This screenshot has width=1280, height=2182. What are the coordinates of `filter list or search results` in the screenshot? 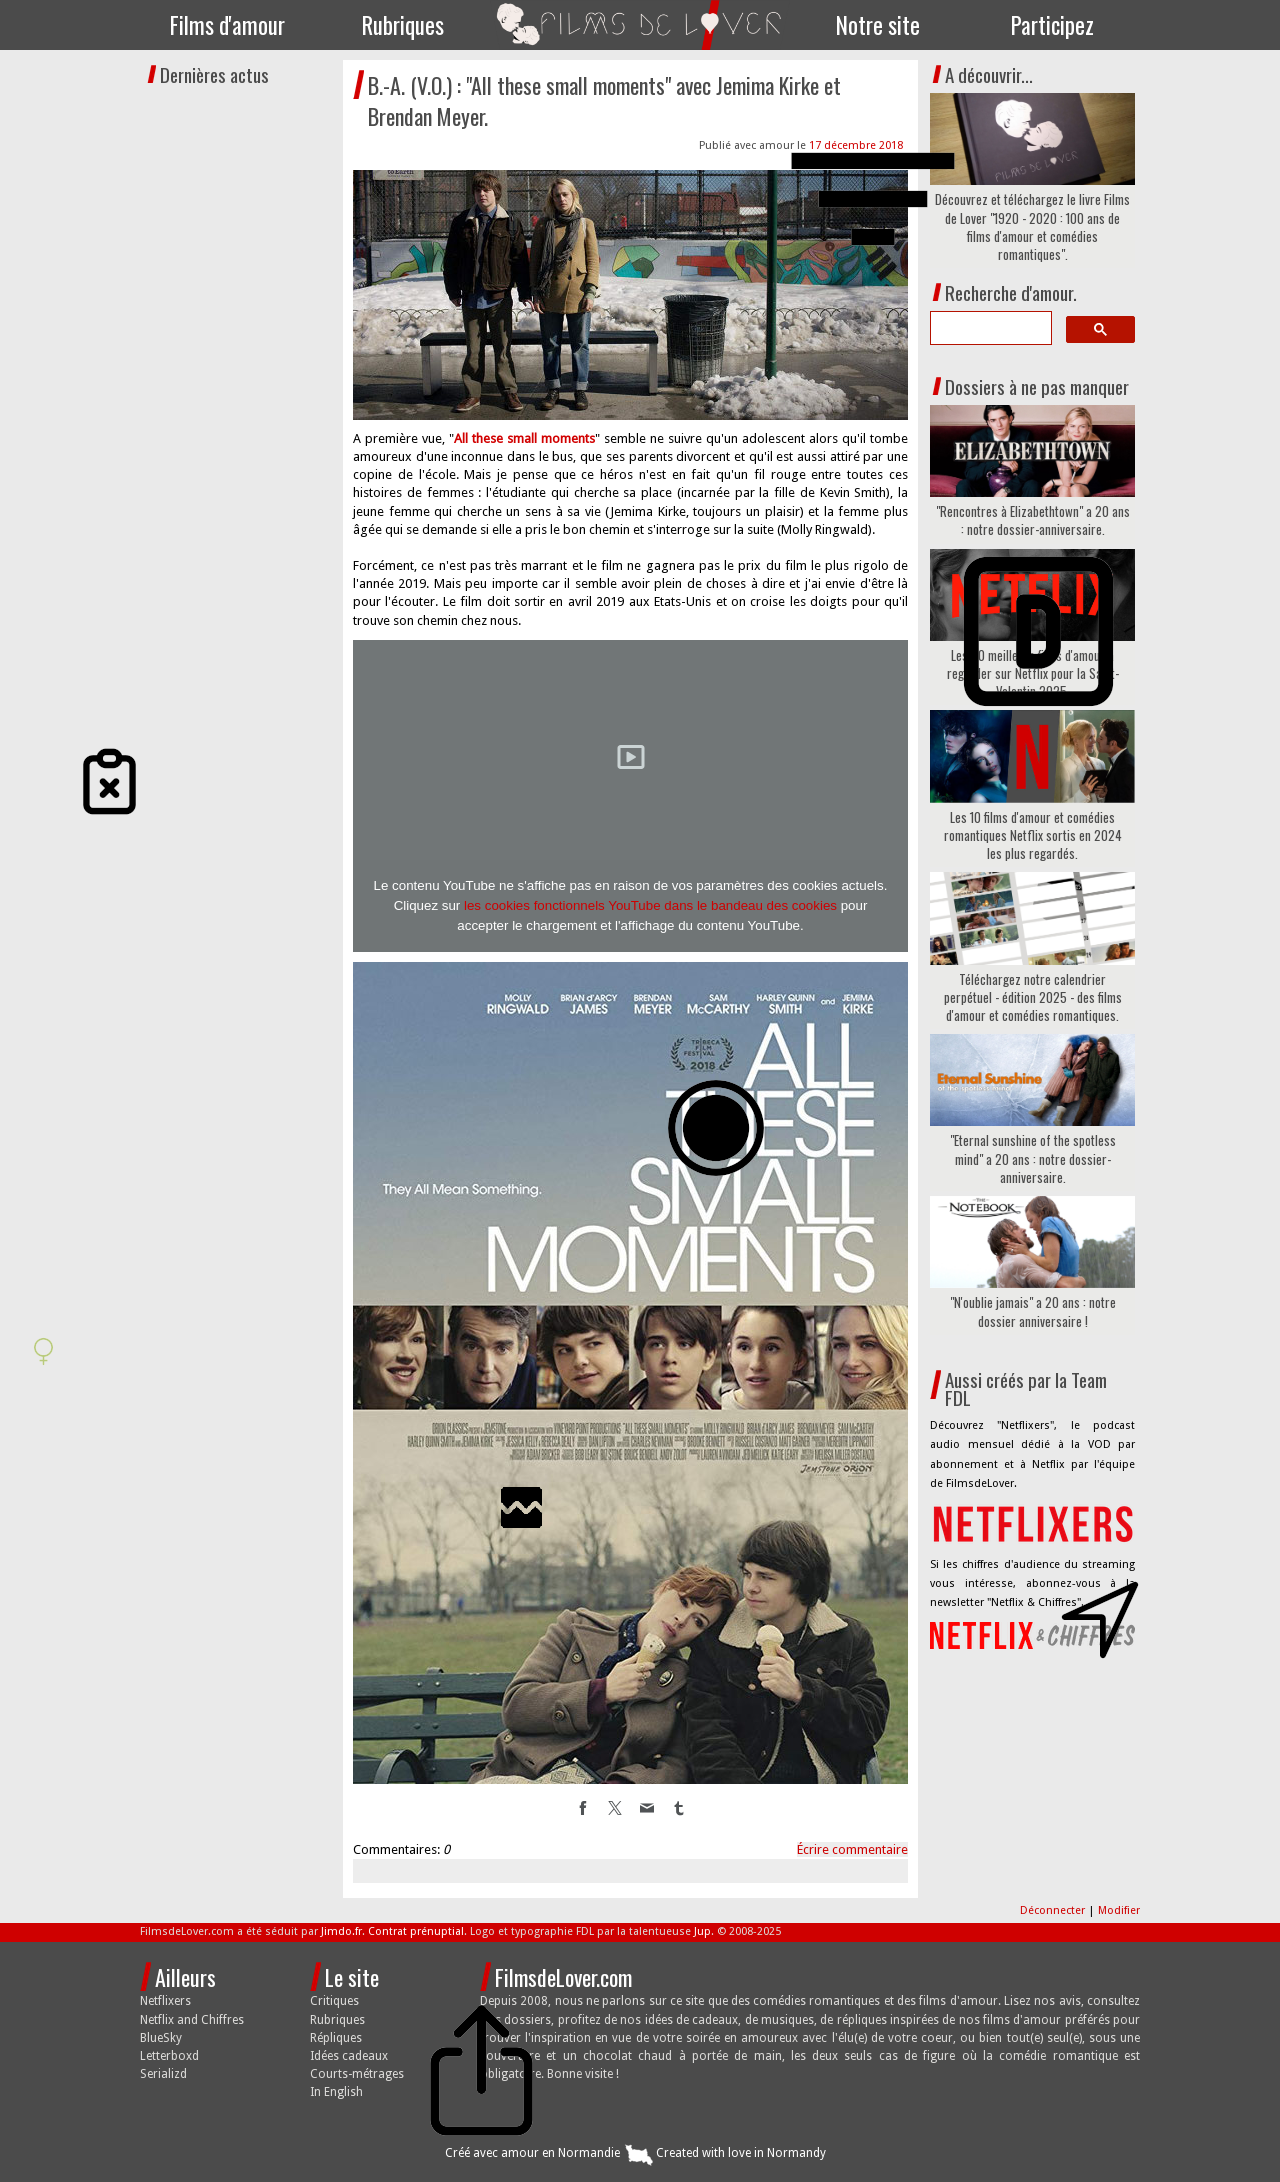 It's located at (873, 199).